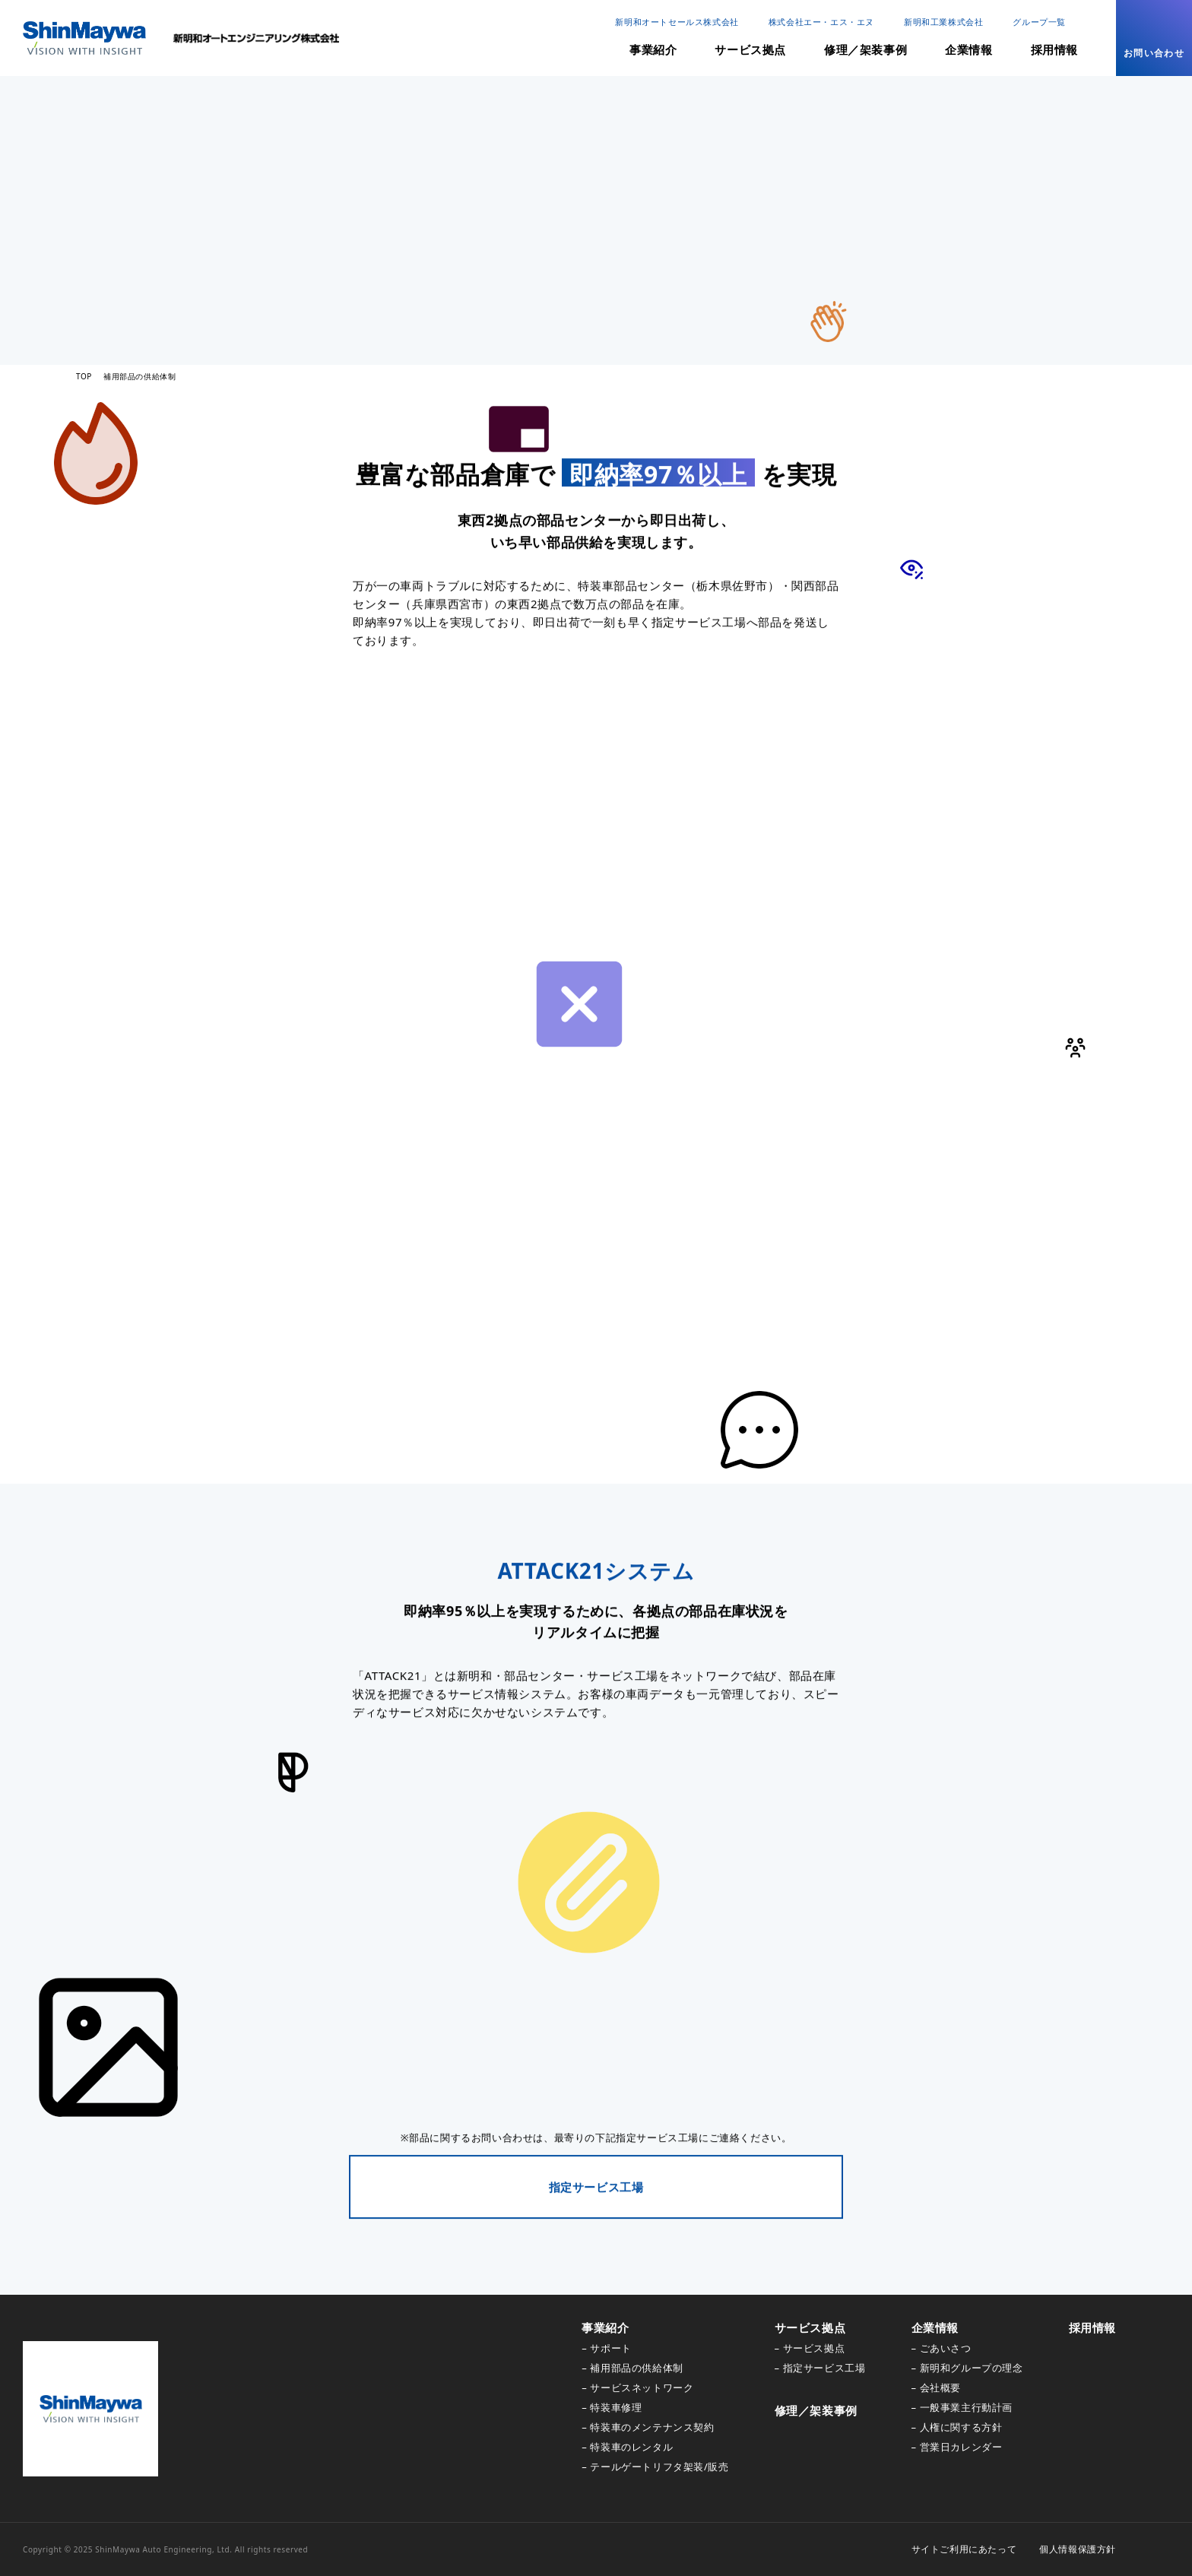 The image size is (1192, 2576). Describe the element at coordinates (108, 2047) in the screenshot. I see `view image or photo` at that location.